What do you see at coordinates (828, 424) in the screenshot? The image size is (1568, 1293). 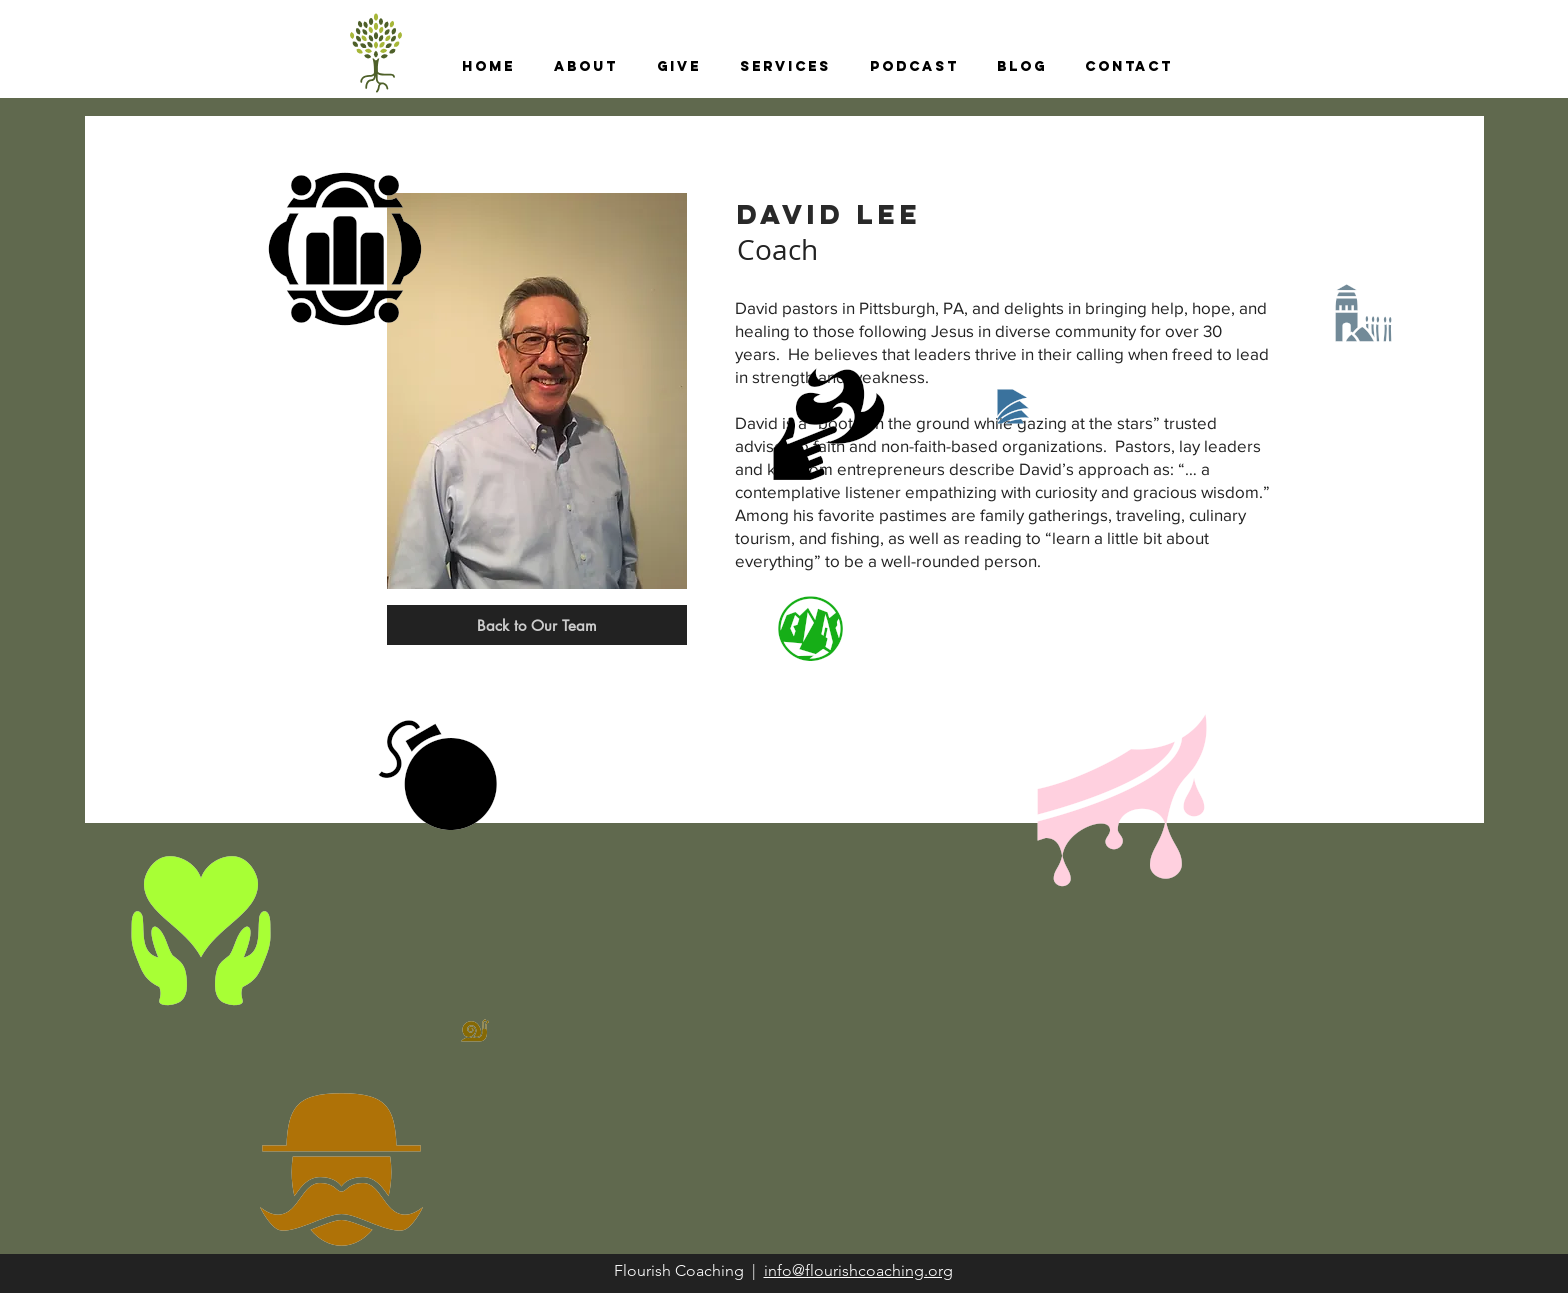 I see `indicates a "hot" or trending item` at bounding box center [828, 424].